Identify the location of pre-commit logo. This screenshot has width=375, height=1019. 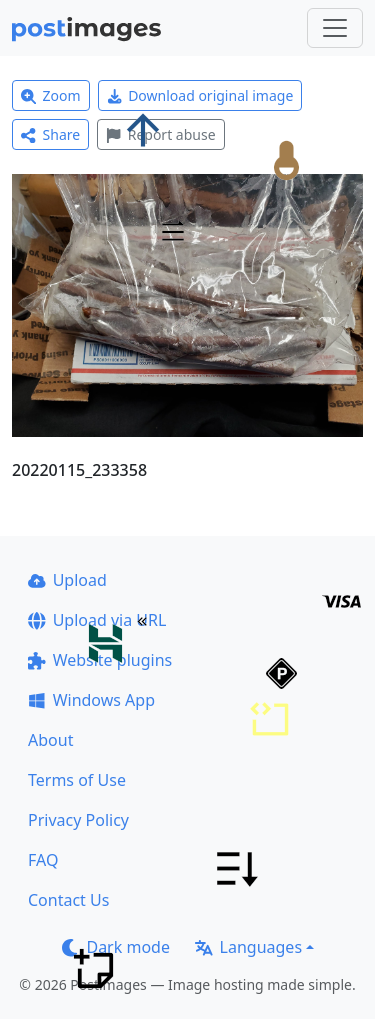
(281, 673).